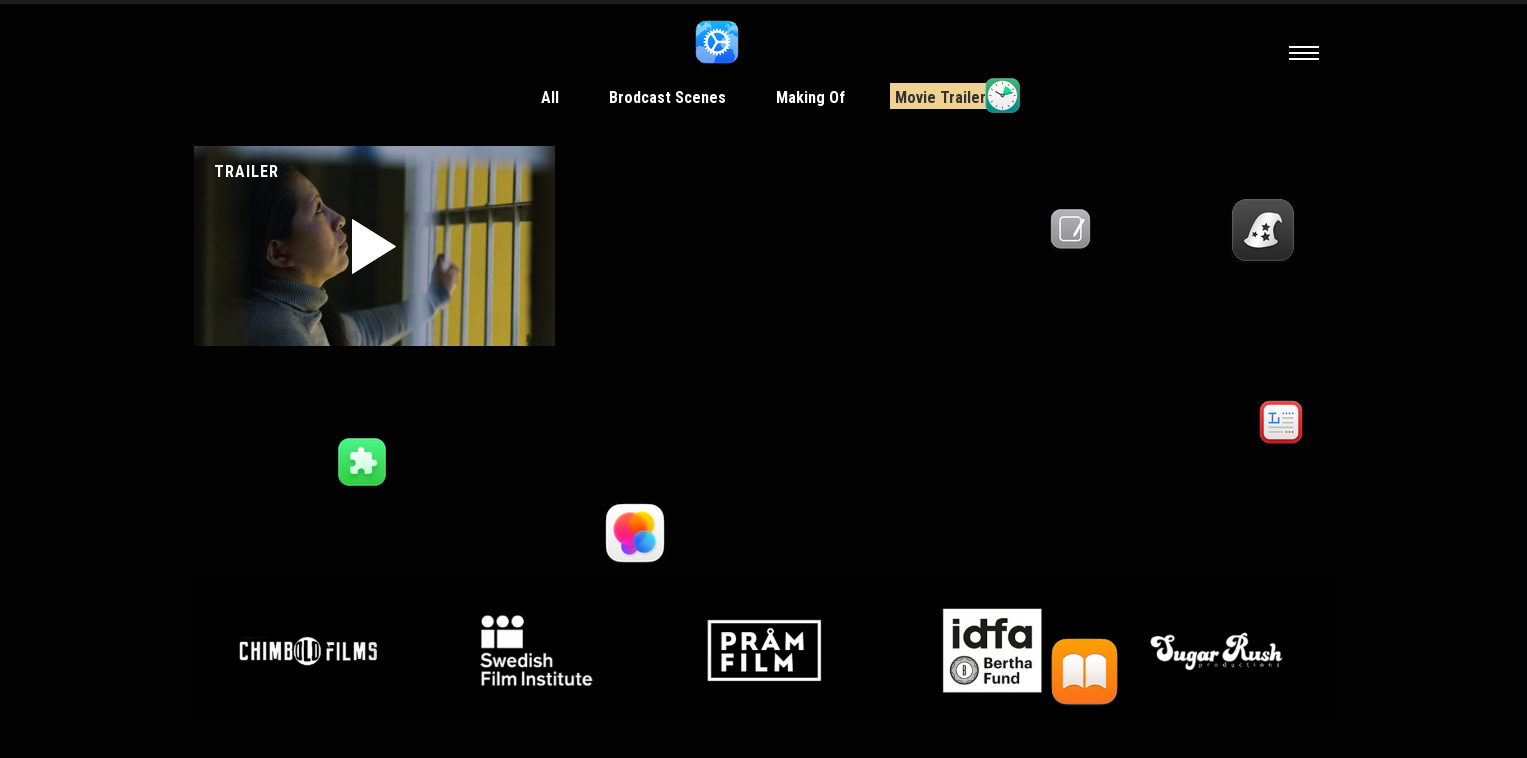  Describe the element at coordinates (635, 533) in the screenshot. I see `open Game Center app` at that location.